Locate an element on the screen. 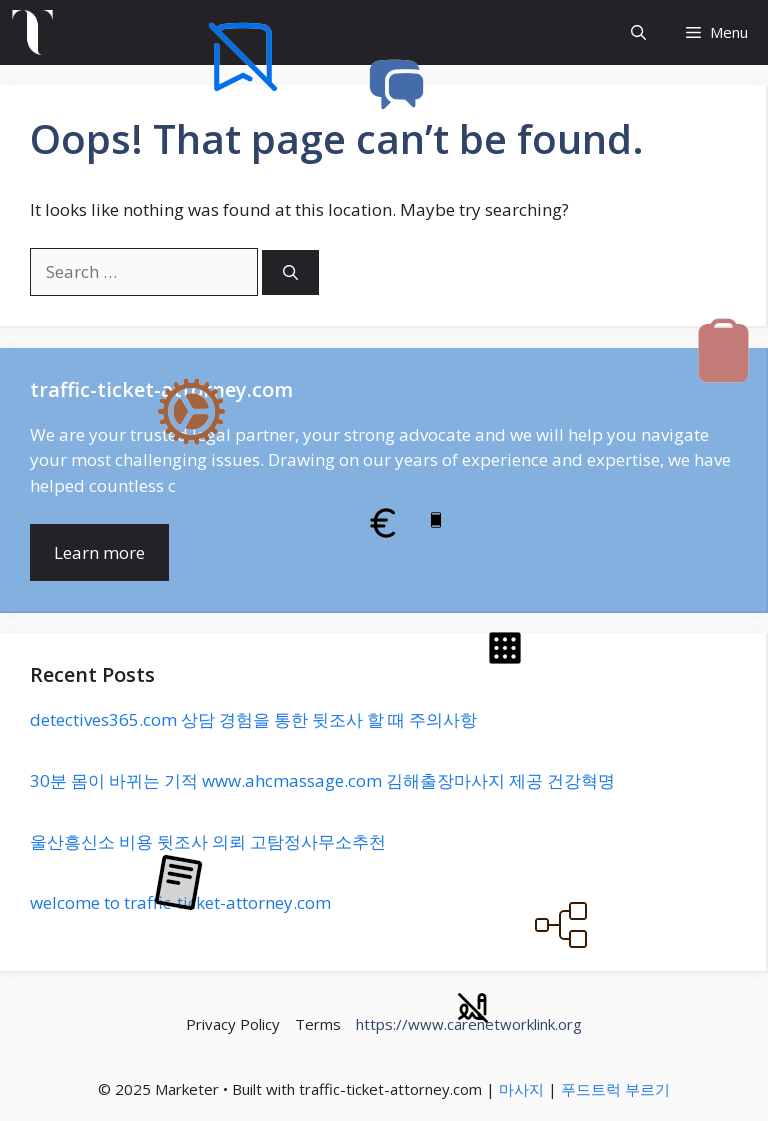 The width and height of the screenshot is (768, 1121). remove from bookmarks is located at coordinates (243, 57).